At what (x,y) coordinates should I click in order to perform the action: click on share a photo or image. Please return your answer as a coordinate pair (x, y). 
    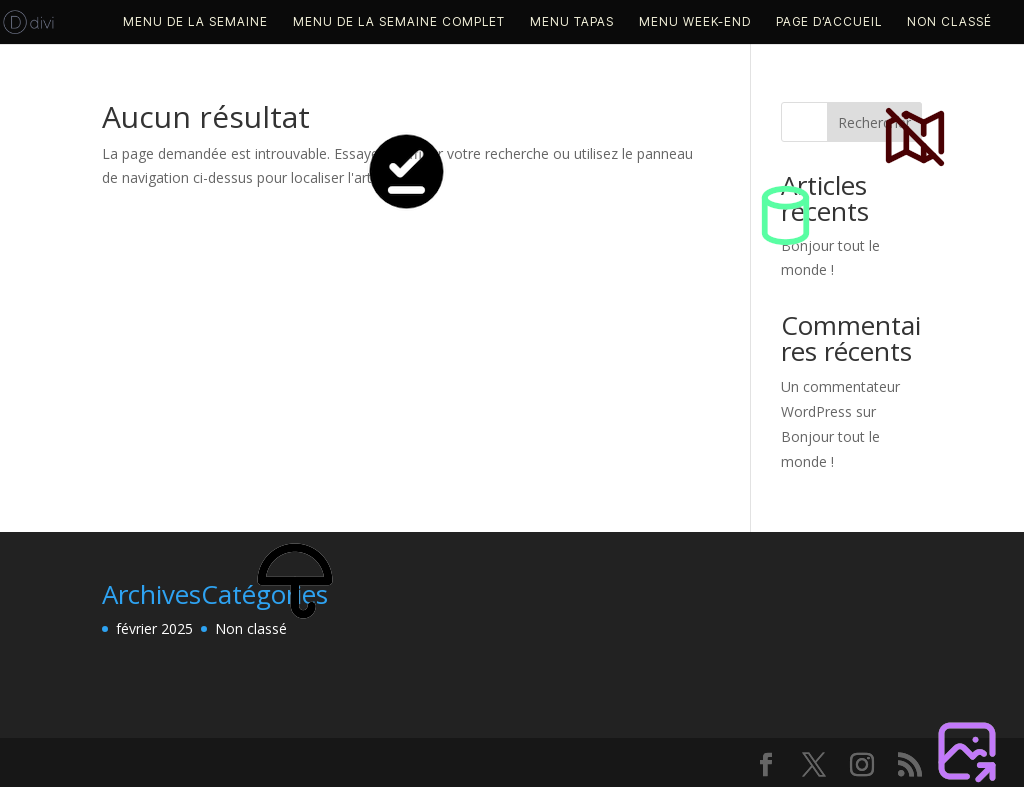
    Looking at the image, I should click on (967, 751).